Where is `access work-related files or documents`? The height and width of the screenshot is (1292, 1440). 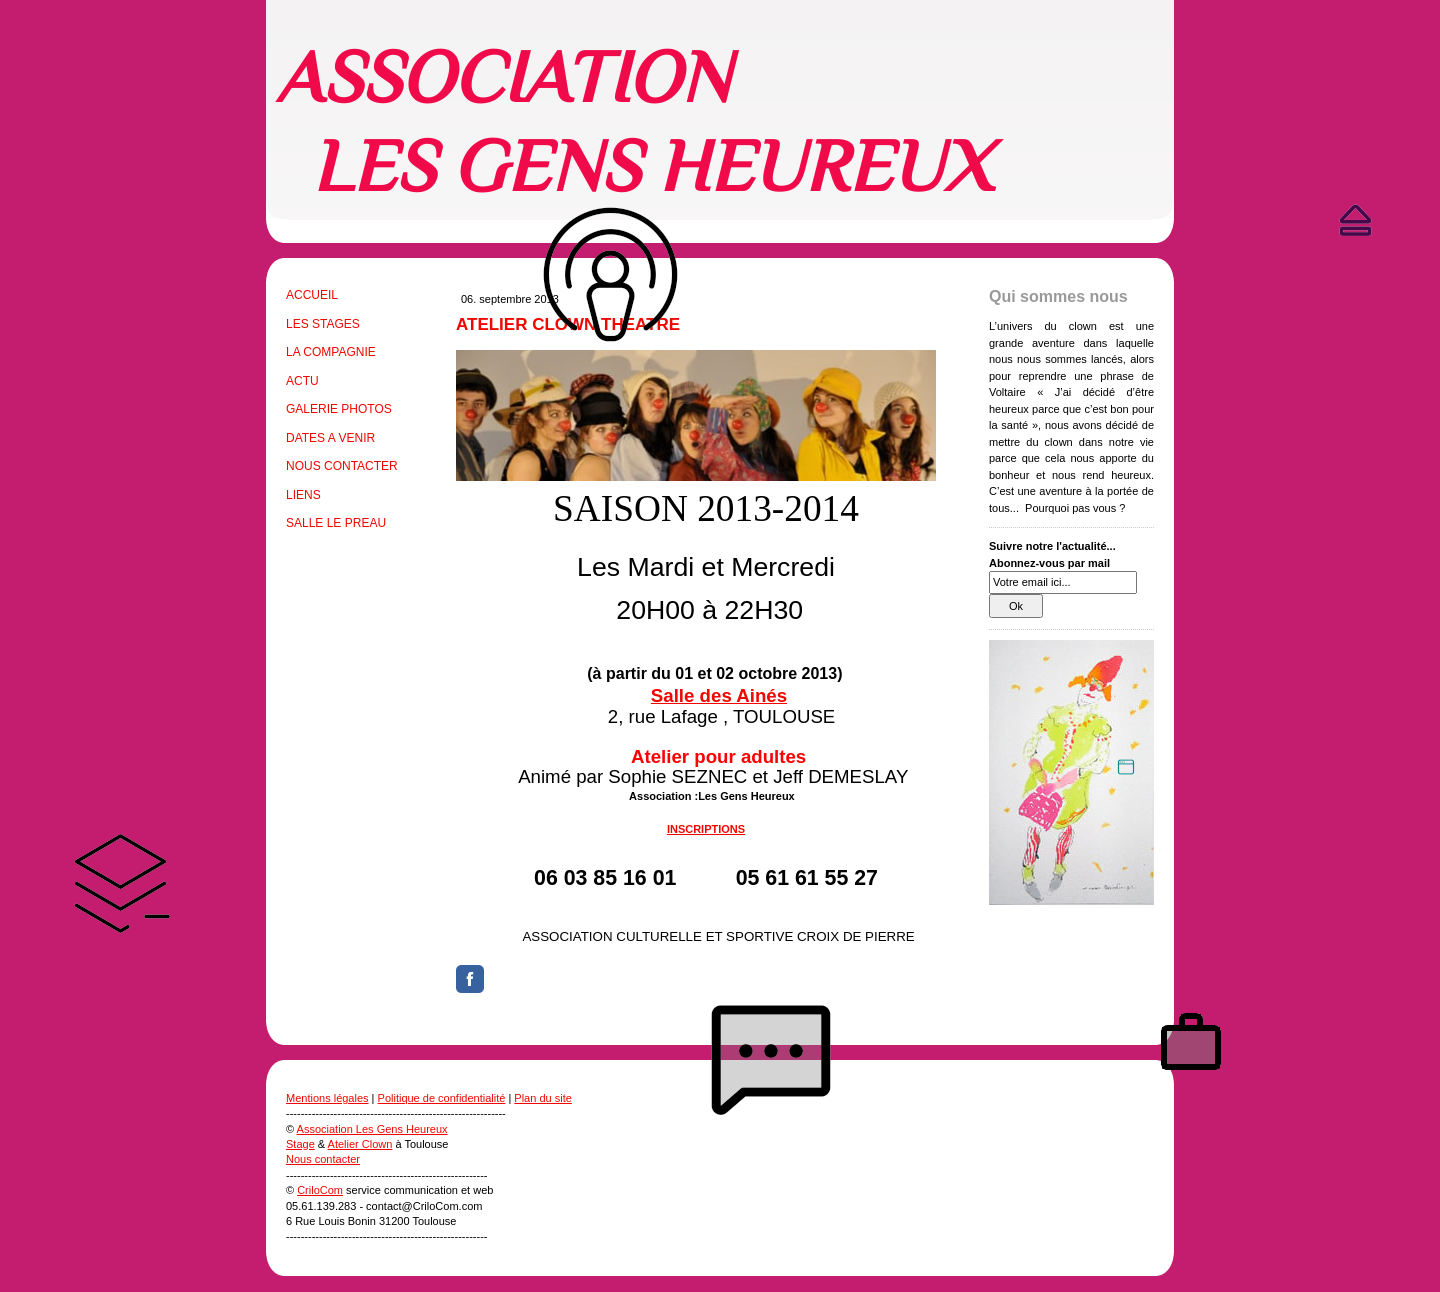 access work-related files or documents is located at coordinates (1191, 1043).